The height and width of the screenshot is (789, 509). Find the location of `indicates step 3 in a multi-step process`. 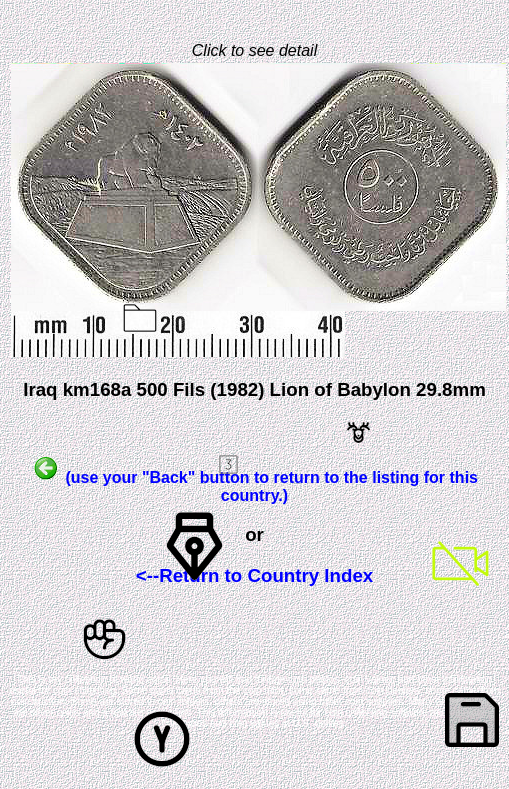

indicates step 3 in a multi-step process is located at coordinates (228, 464).